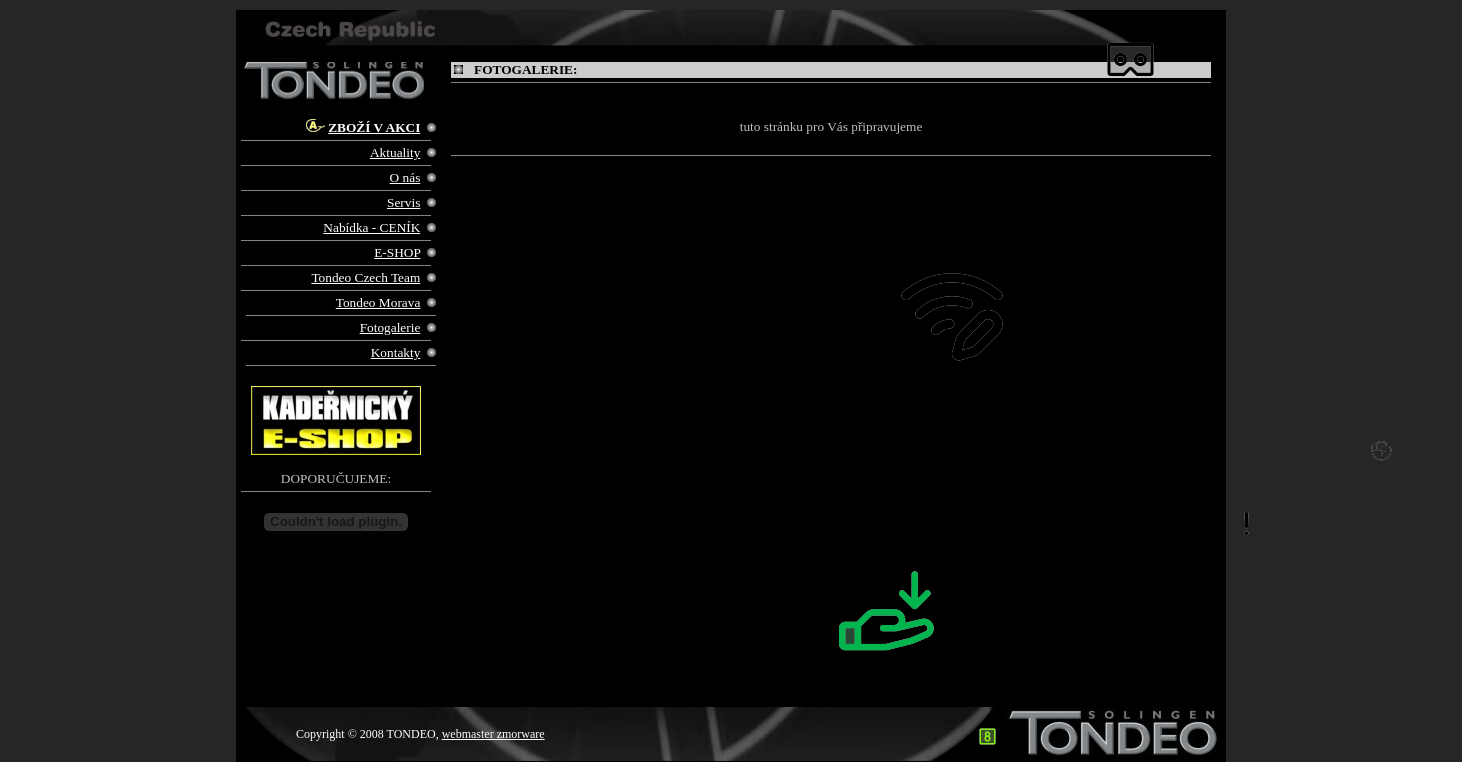  Describe the element at coordinates (1130, 59) in the screenshot. I see `launch virtual reality or VR mode` at that location.